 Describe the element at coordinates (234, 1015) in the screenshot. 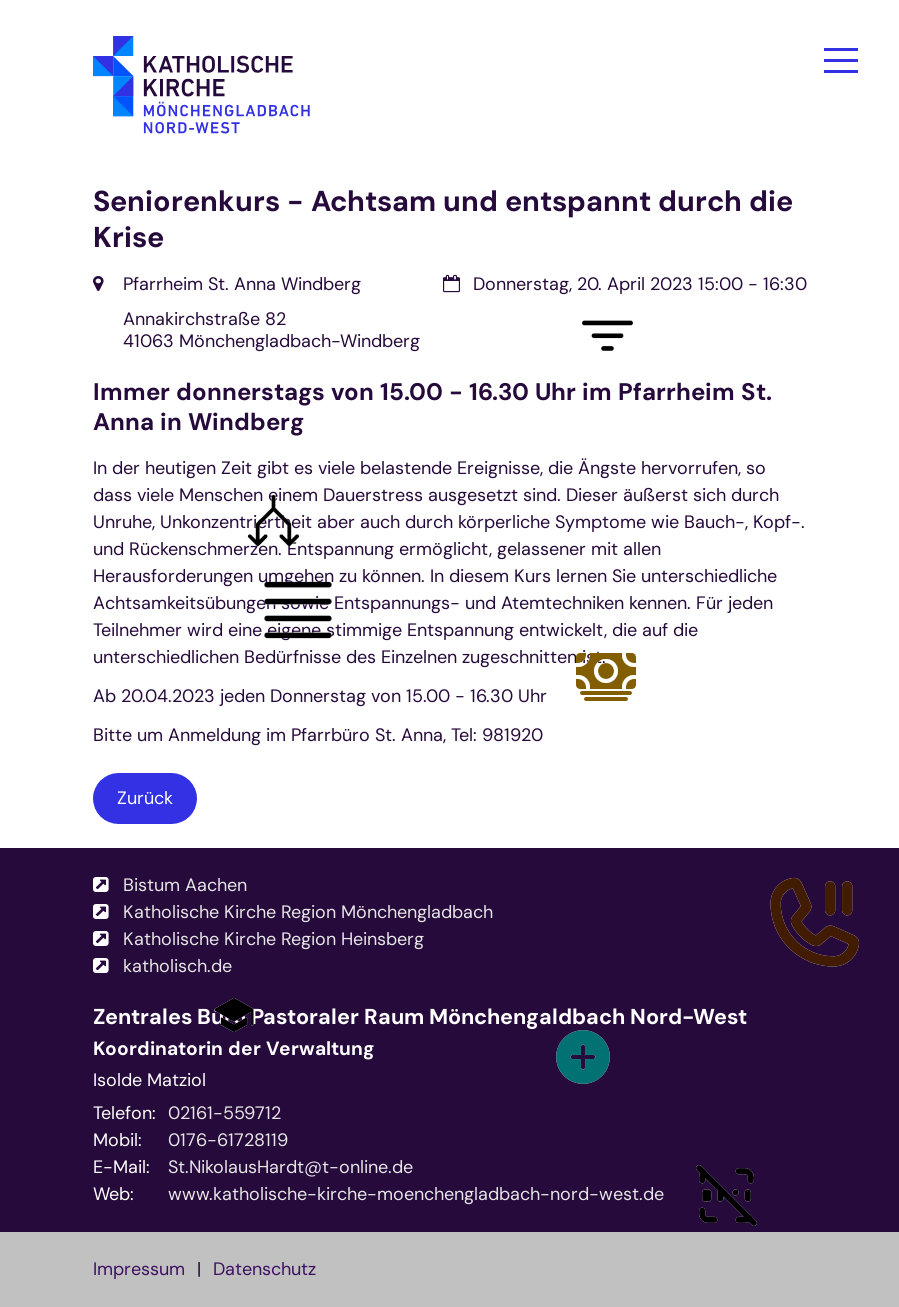

I see `access education or learning features` at that location.